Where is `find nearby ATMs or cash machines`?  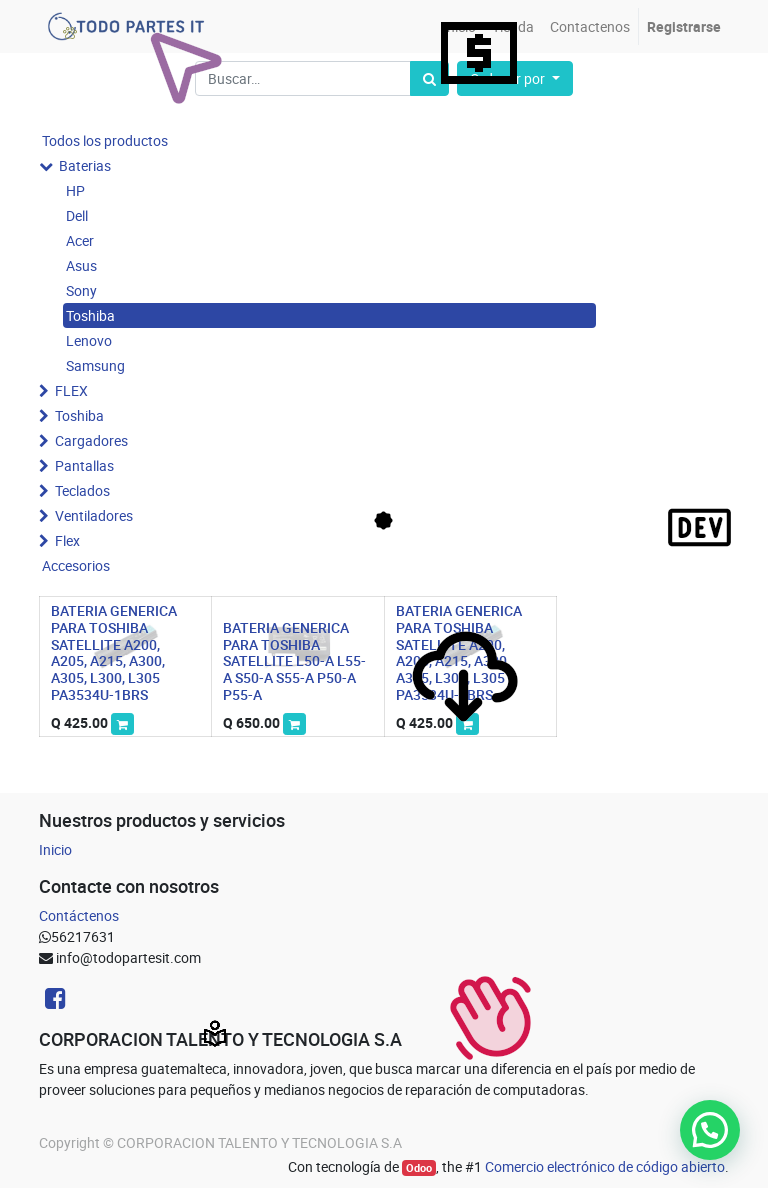
find nearby ATMs or cash machines is located at coordinates (479, 53).